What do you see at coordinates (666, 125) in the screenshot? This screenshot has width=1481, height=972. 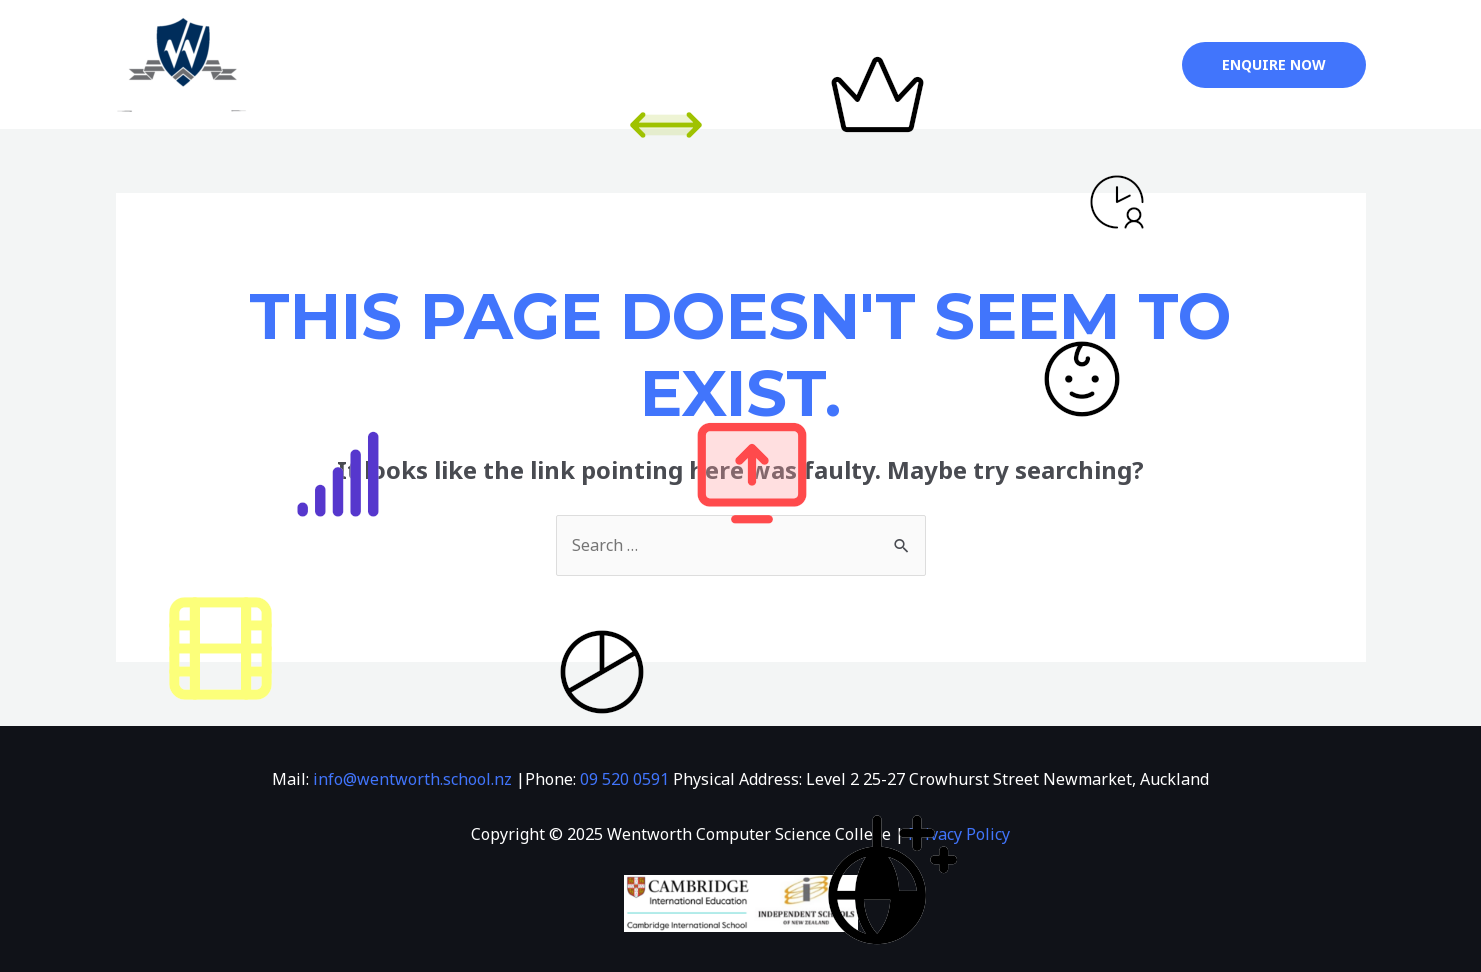 I see `resize element horizontally` at bounding box center [666, 125].